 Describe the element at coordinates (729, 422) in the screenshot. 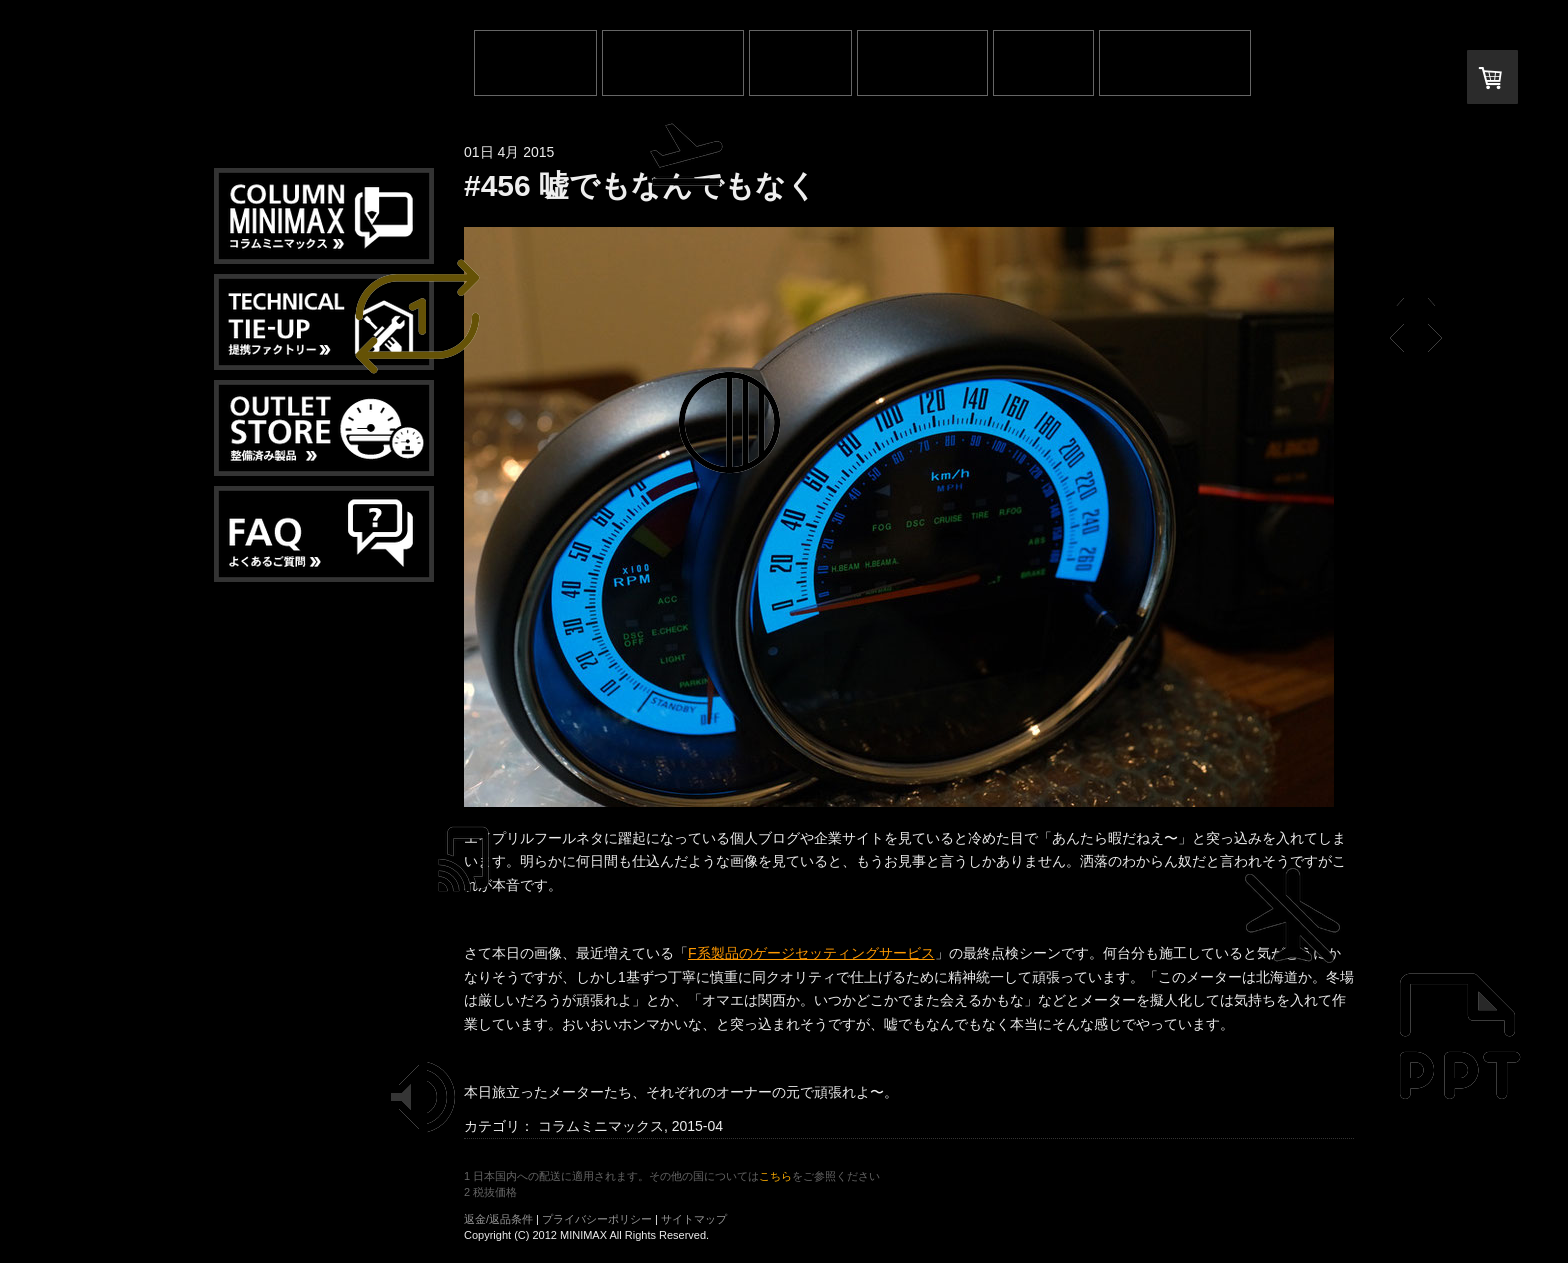

I see `adjust display contrast settings` at that location.